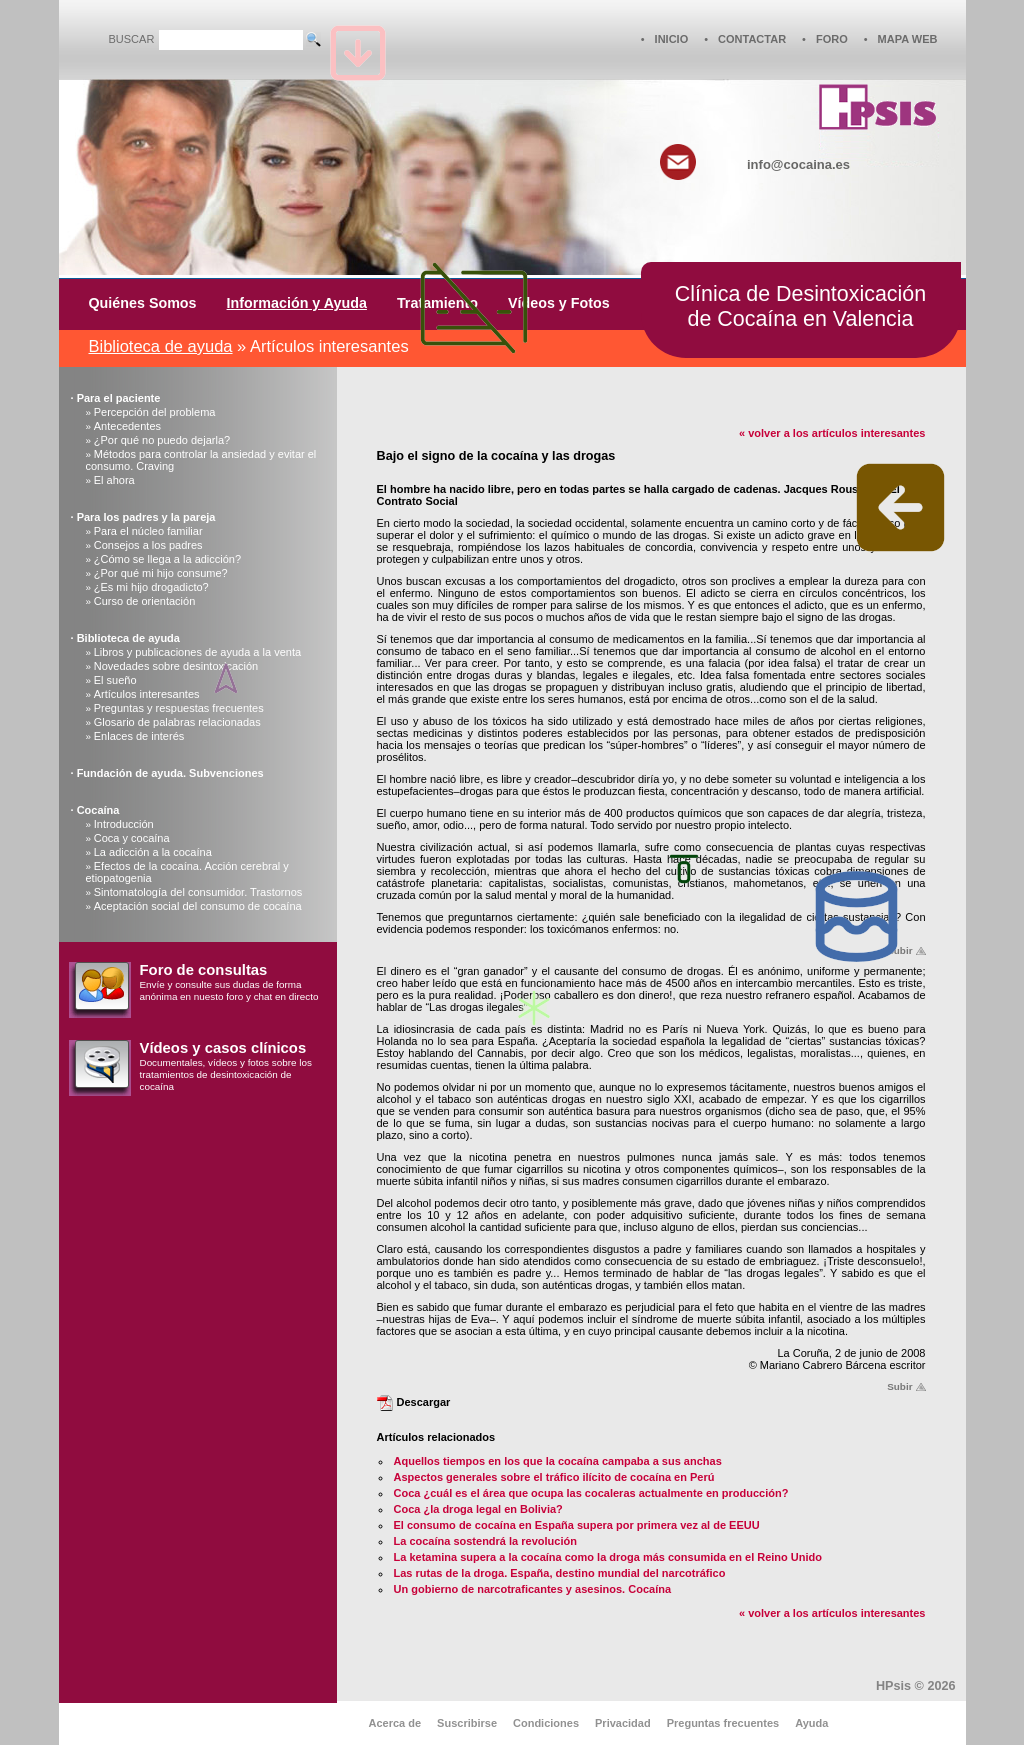 Image resolution: width=1024 pixels, height=1745 pixels. Describe the element at coordinates (534, 1008) in the screenshot. I see `indicates a required field in a form` at that location.